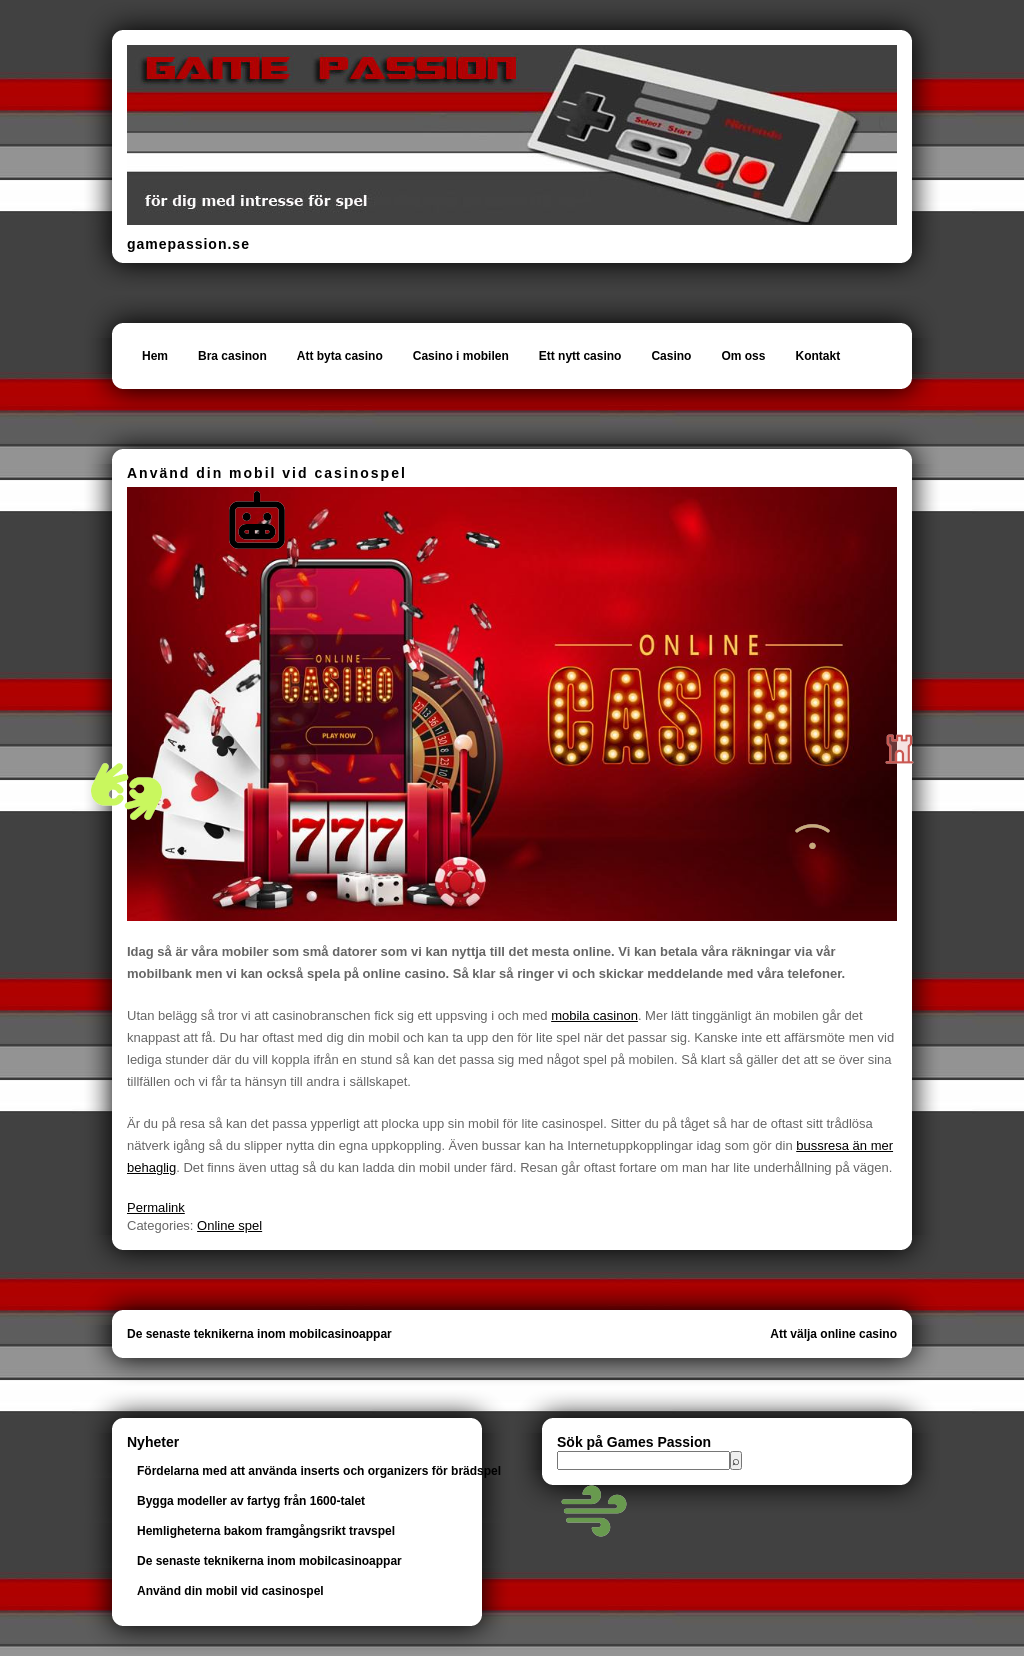  Describe the element at coordinates (126, 791) in the screenshot. I see `access ASL interpretation services` at that location.